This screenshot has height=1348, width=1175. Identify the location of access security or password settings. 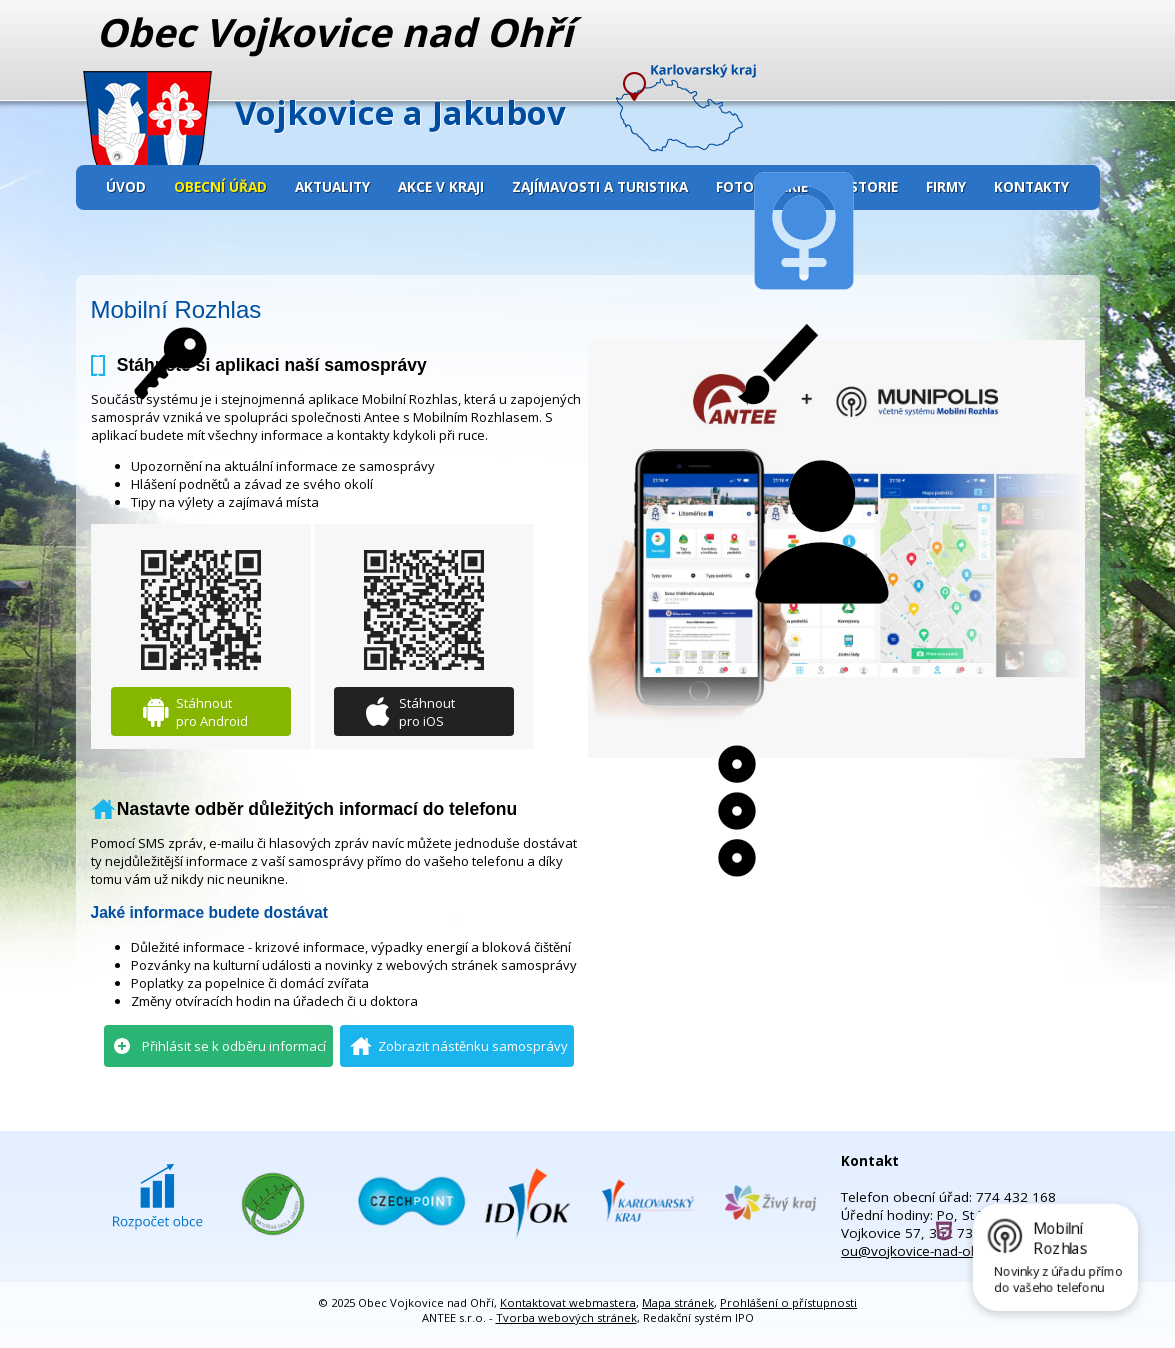
(170, 363).